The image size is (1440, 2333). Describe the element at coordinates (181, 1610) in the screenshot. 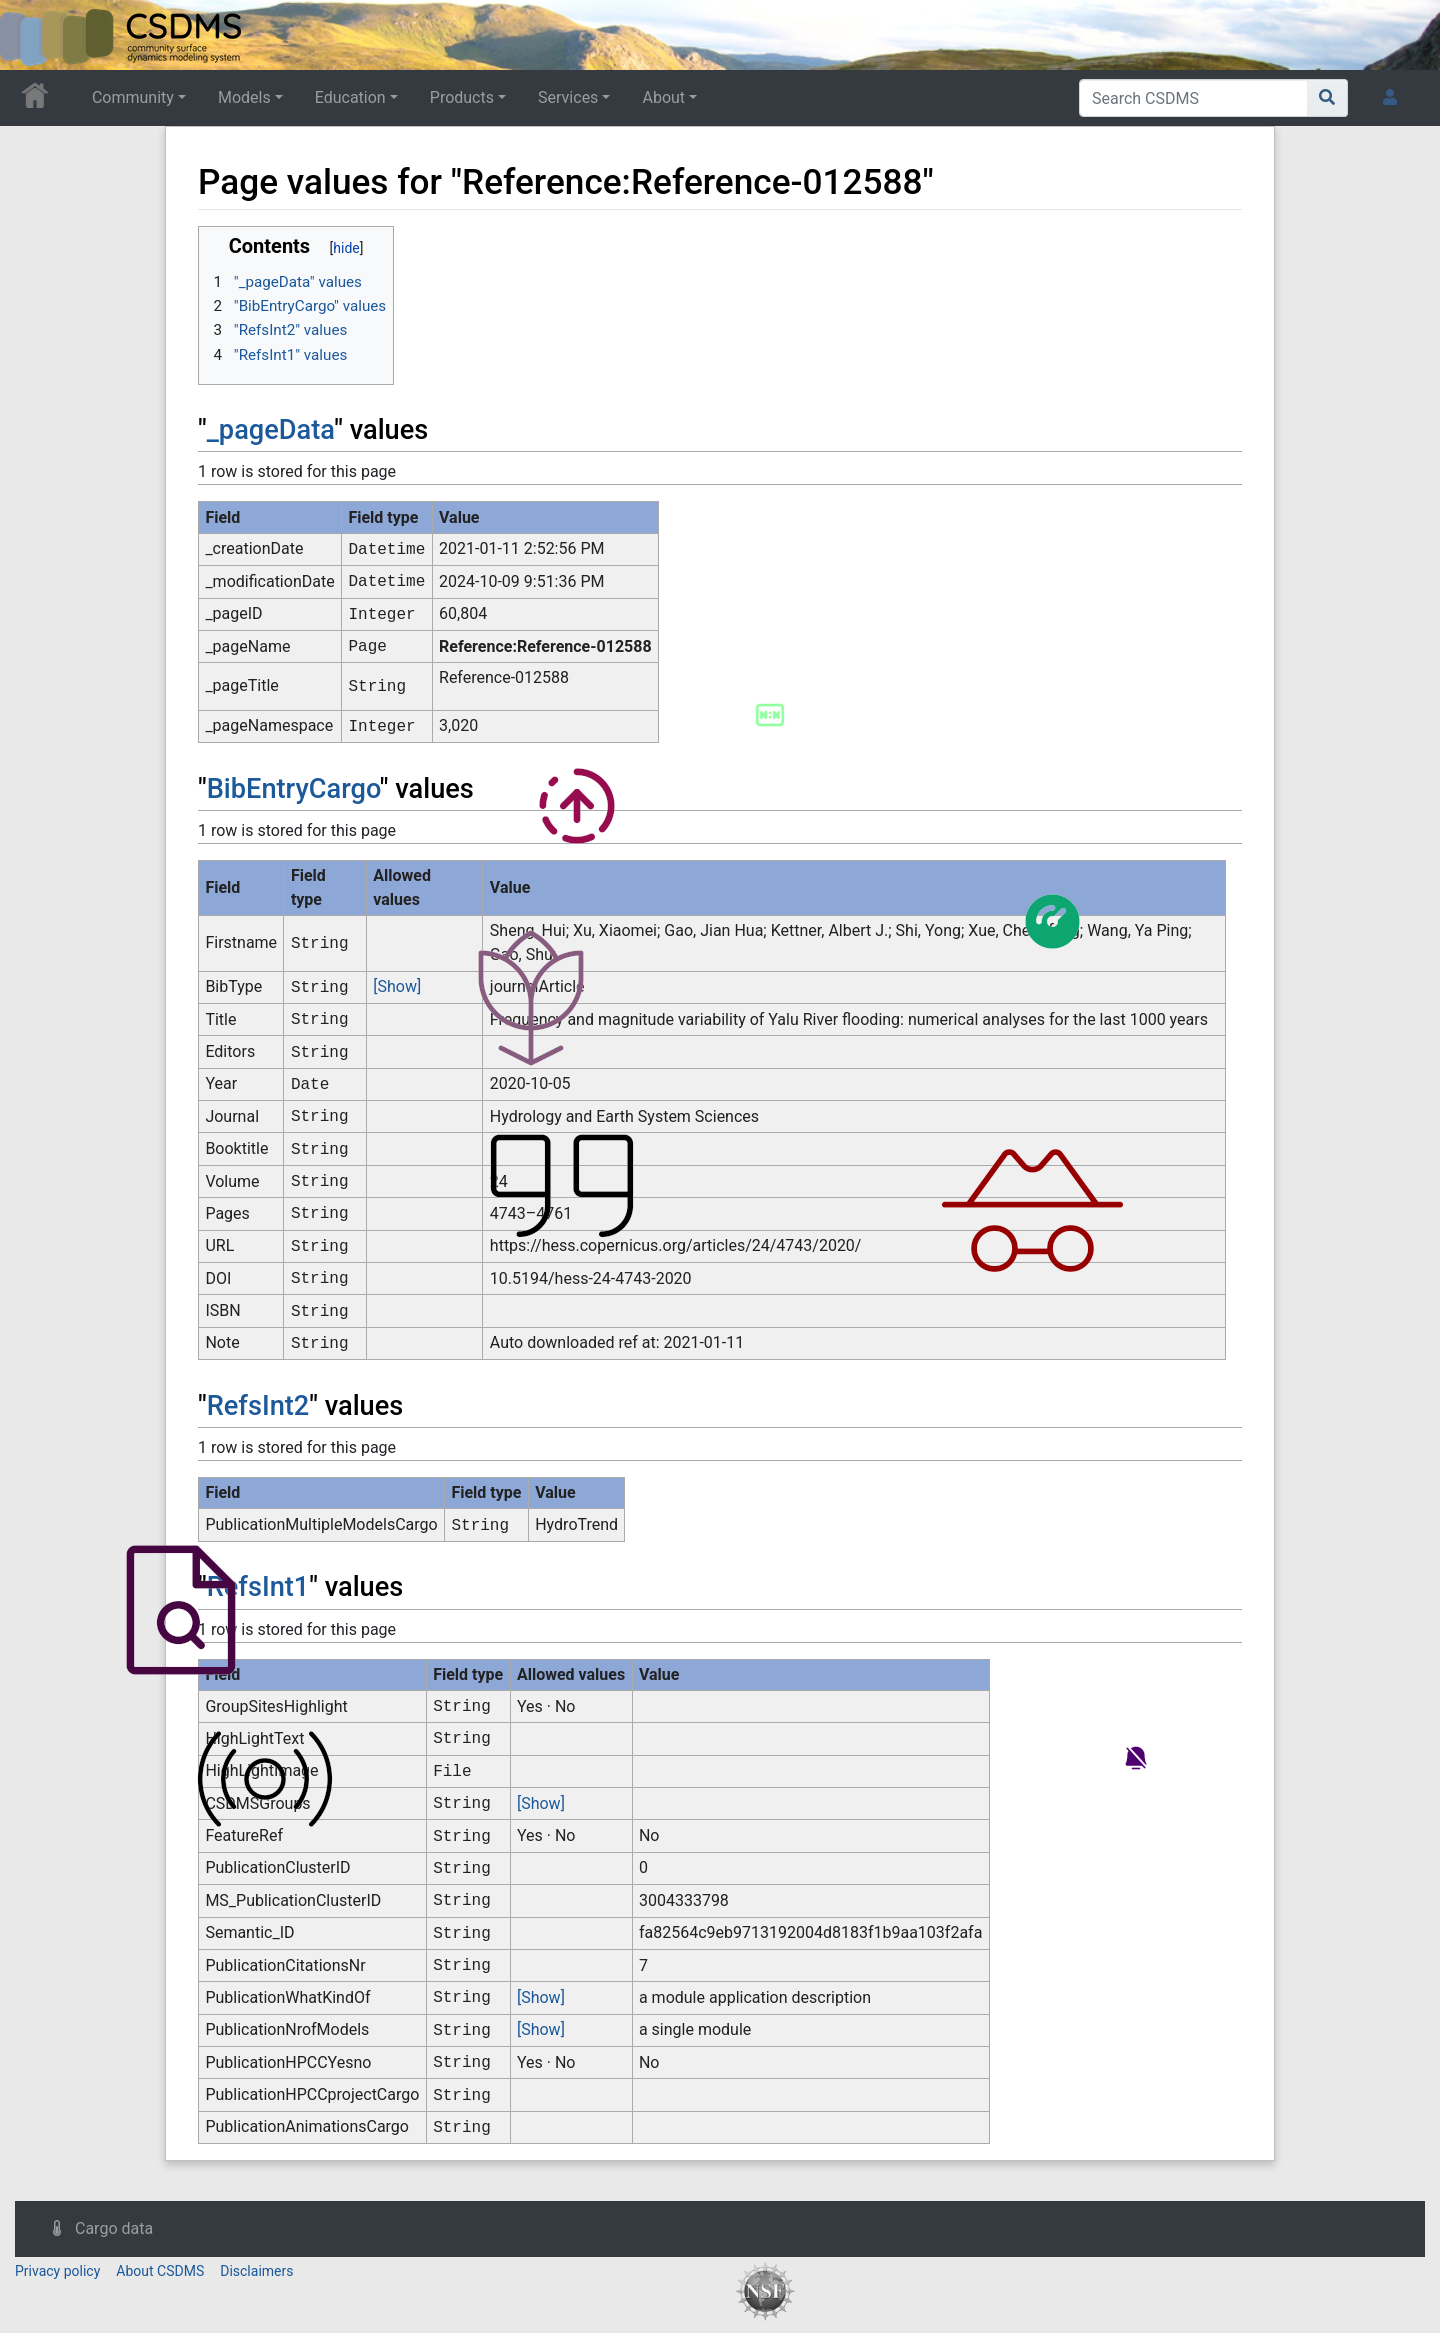

I see `search within a document` at that location.